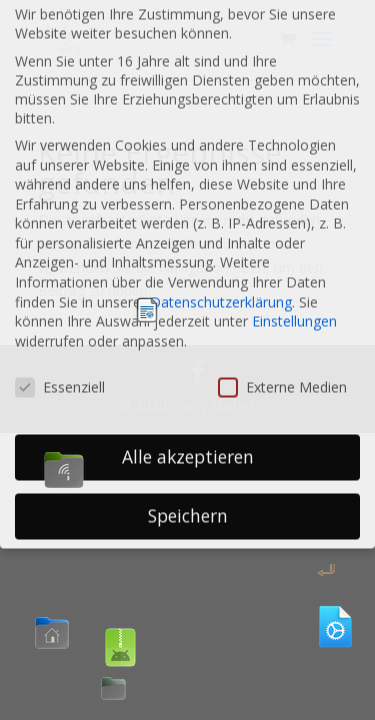  Describe the element at coordinates (120, 647) in the screenshot. I see `android application package file (APK)` at that location.